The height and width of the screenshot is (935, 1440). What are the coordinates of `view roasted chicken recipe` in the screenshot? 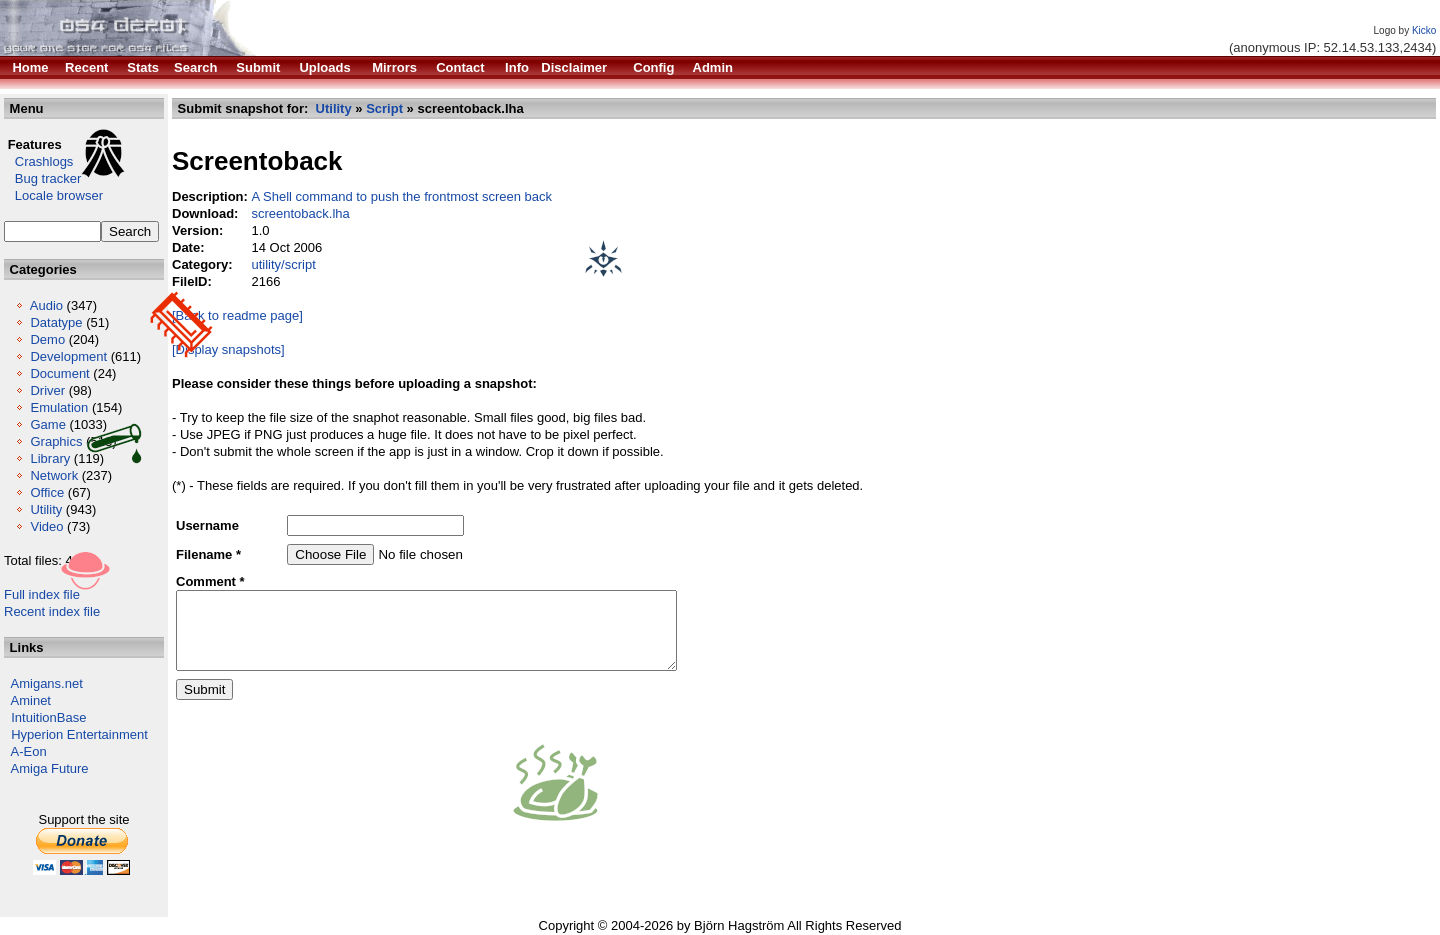 It's located at (555, 782).